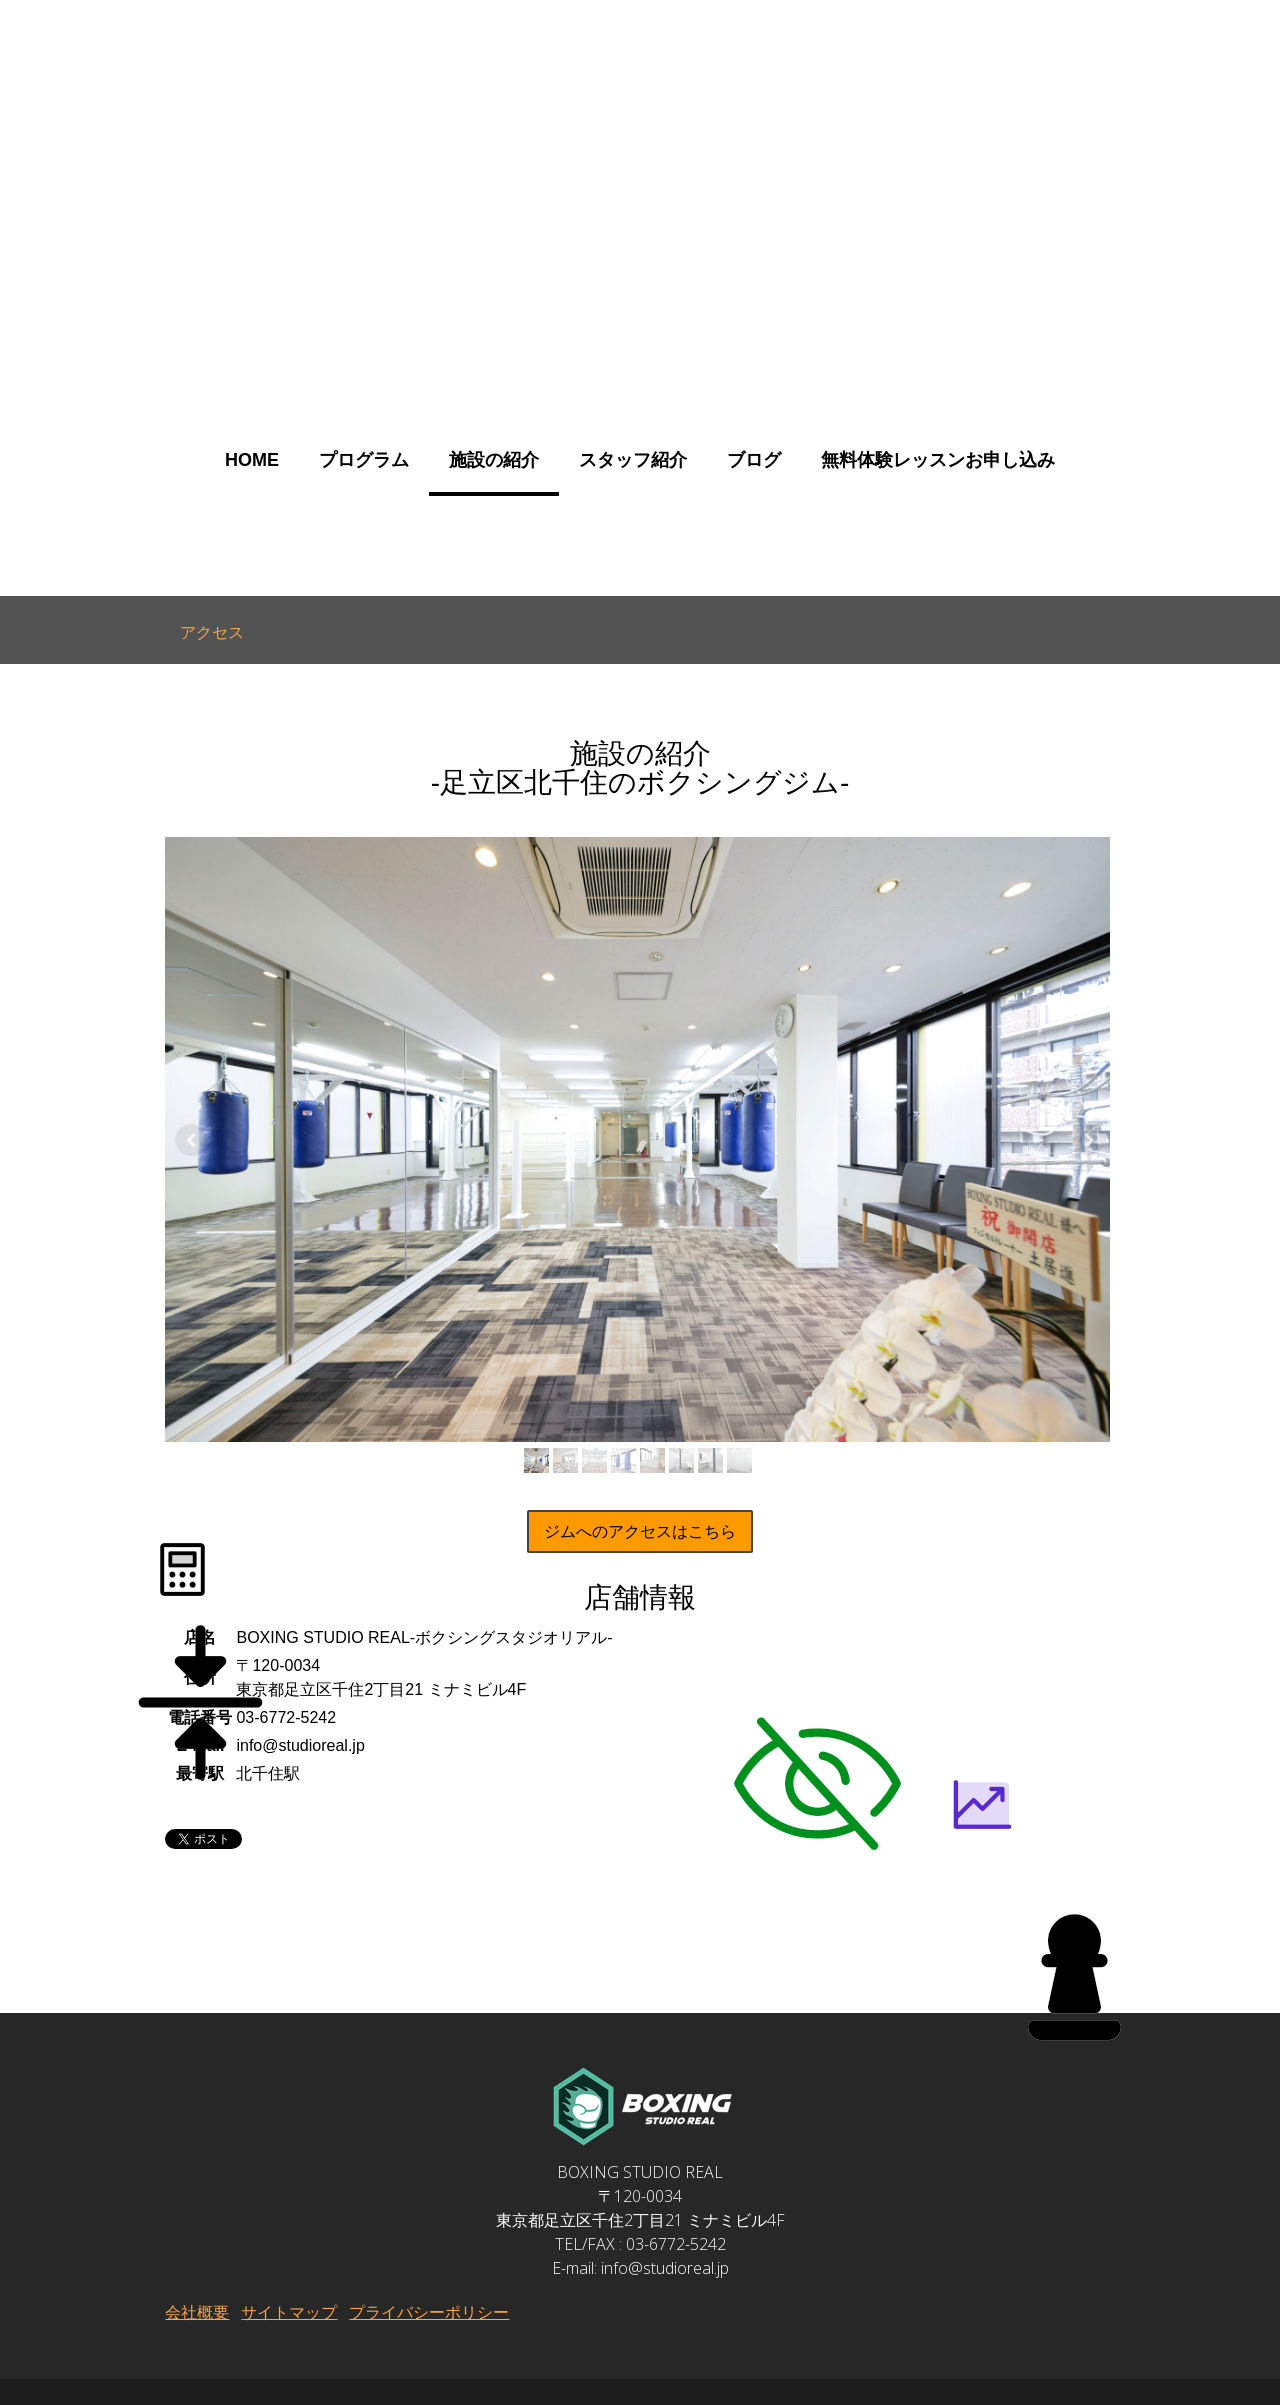 The width and height of the screenshot is (1280, 2405). Describe the element at coordinates (200, 1702) in the screenshot. I see `collapse content vertically` at that location.